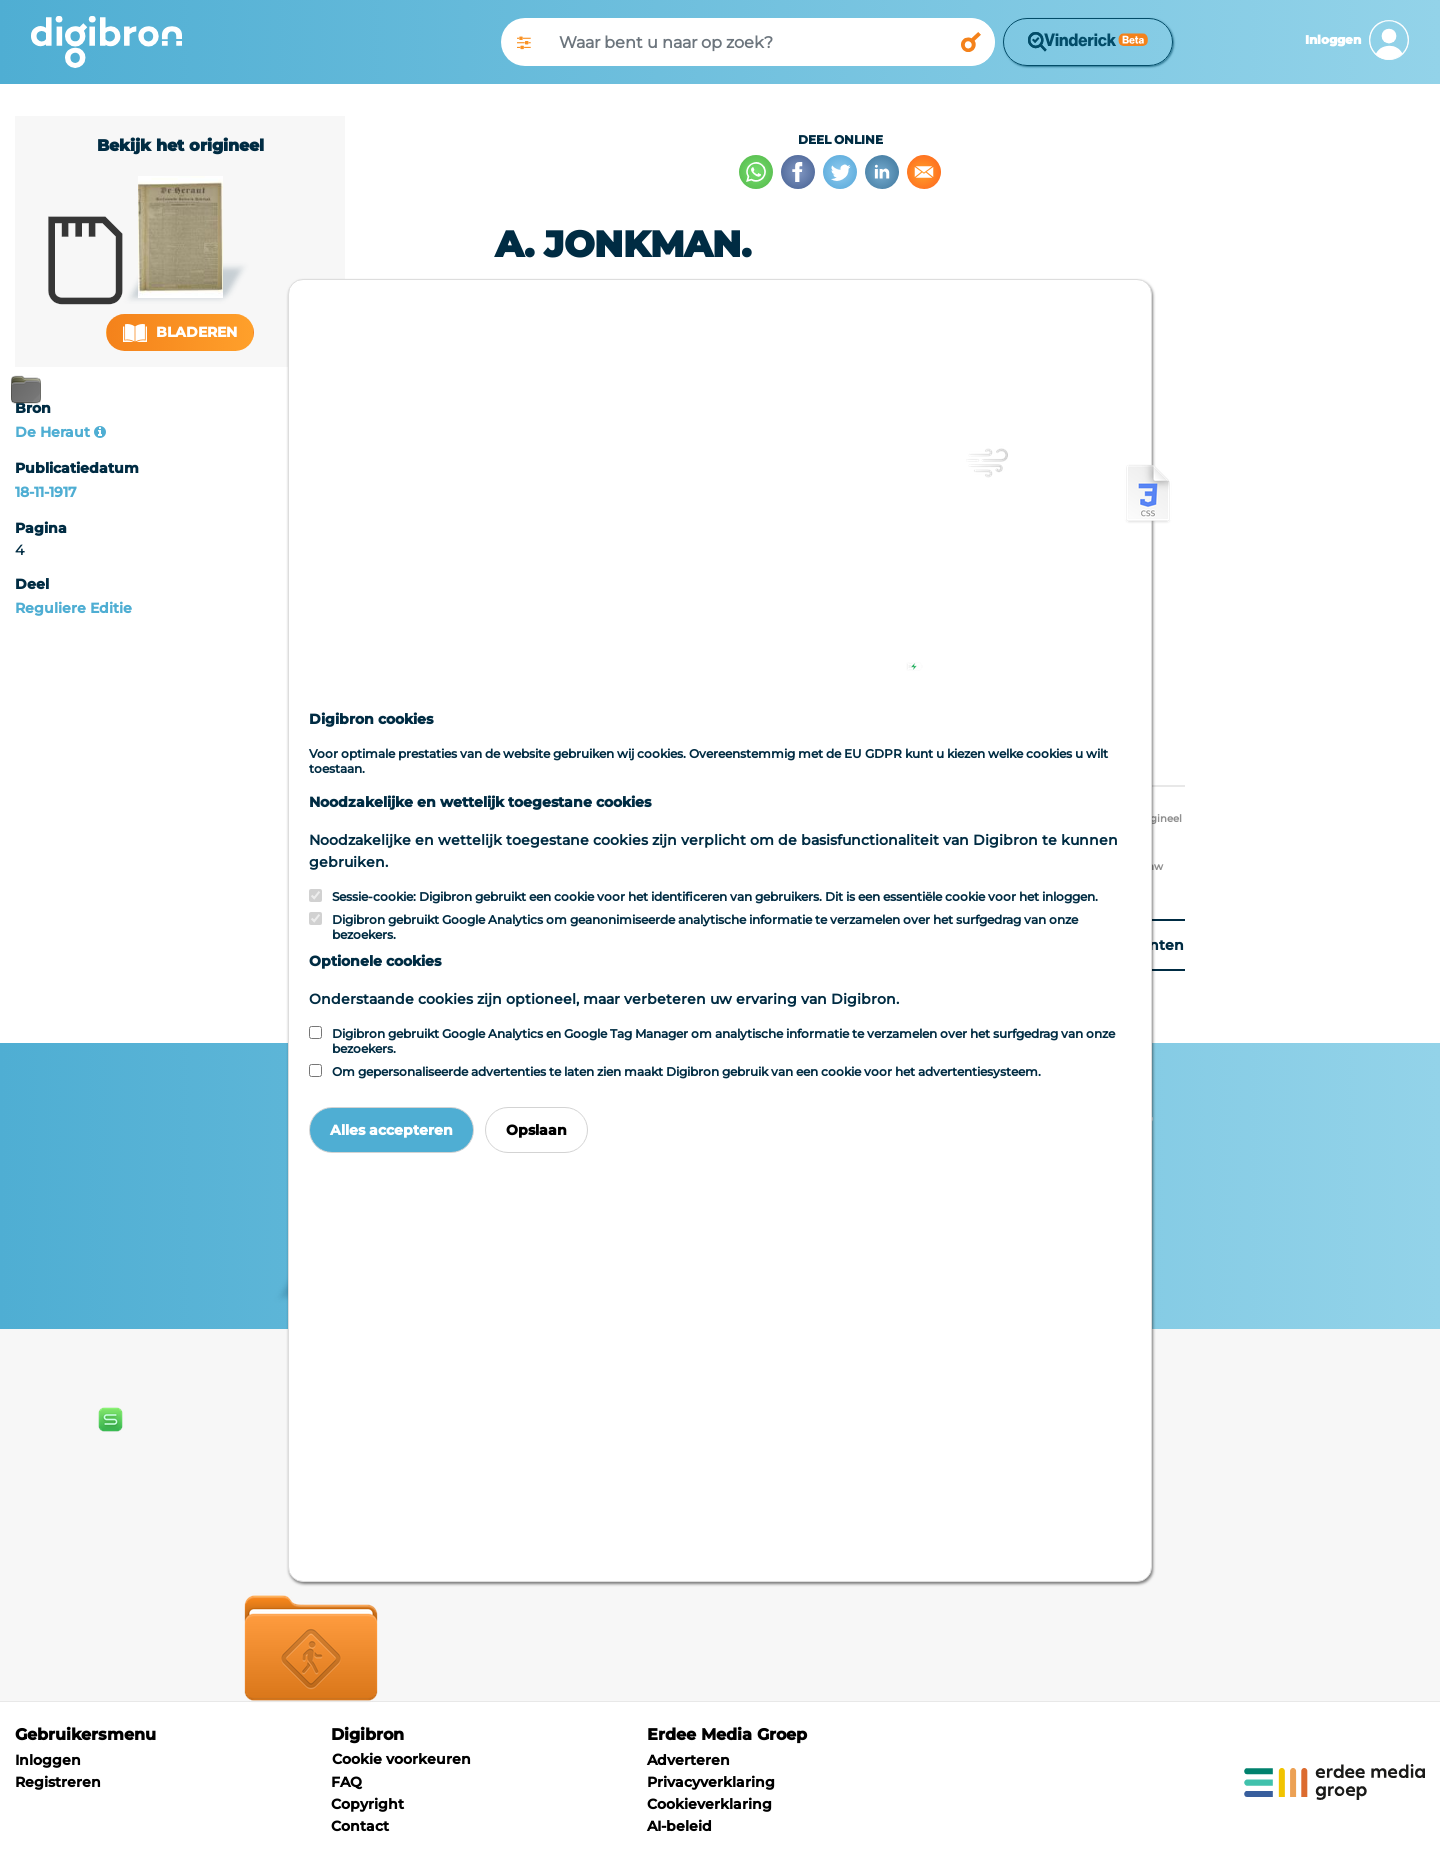 The image size is (1440, 1861). I want to click on battery at 50% and currently charging, so click(914, 666).